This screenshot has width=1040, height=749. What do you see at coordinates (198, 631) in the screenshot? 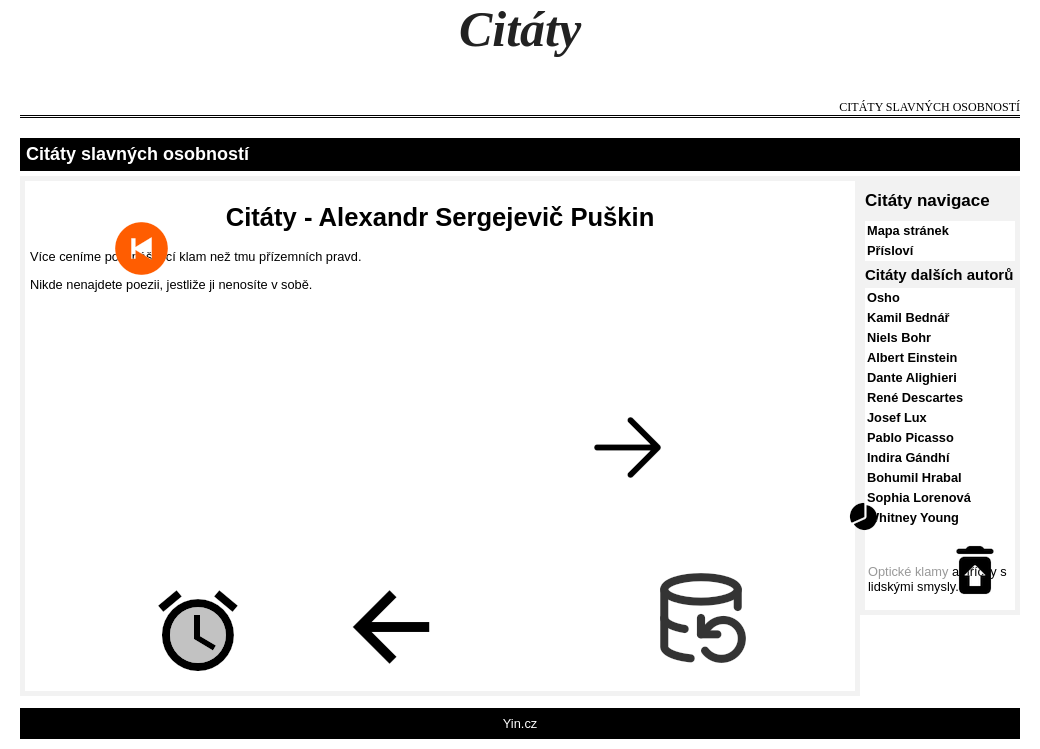
I see `set or manage alarms` at bounding box center [198, 631].